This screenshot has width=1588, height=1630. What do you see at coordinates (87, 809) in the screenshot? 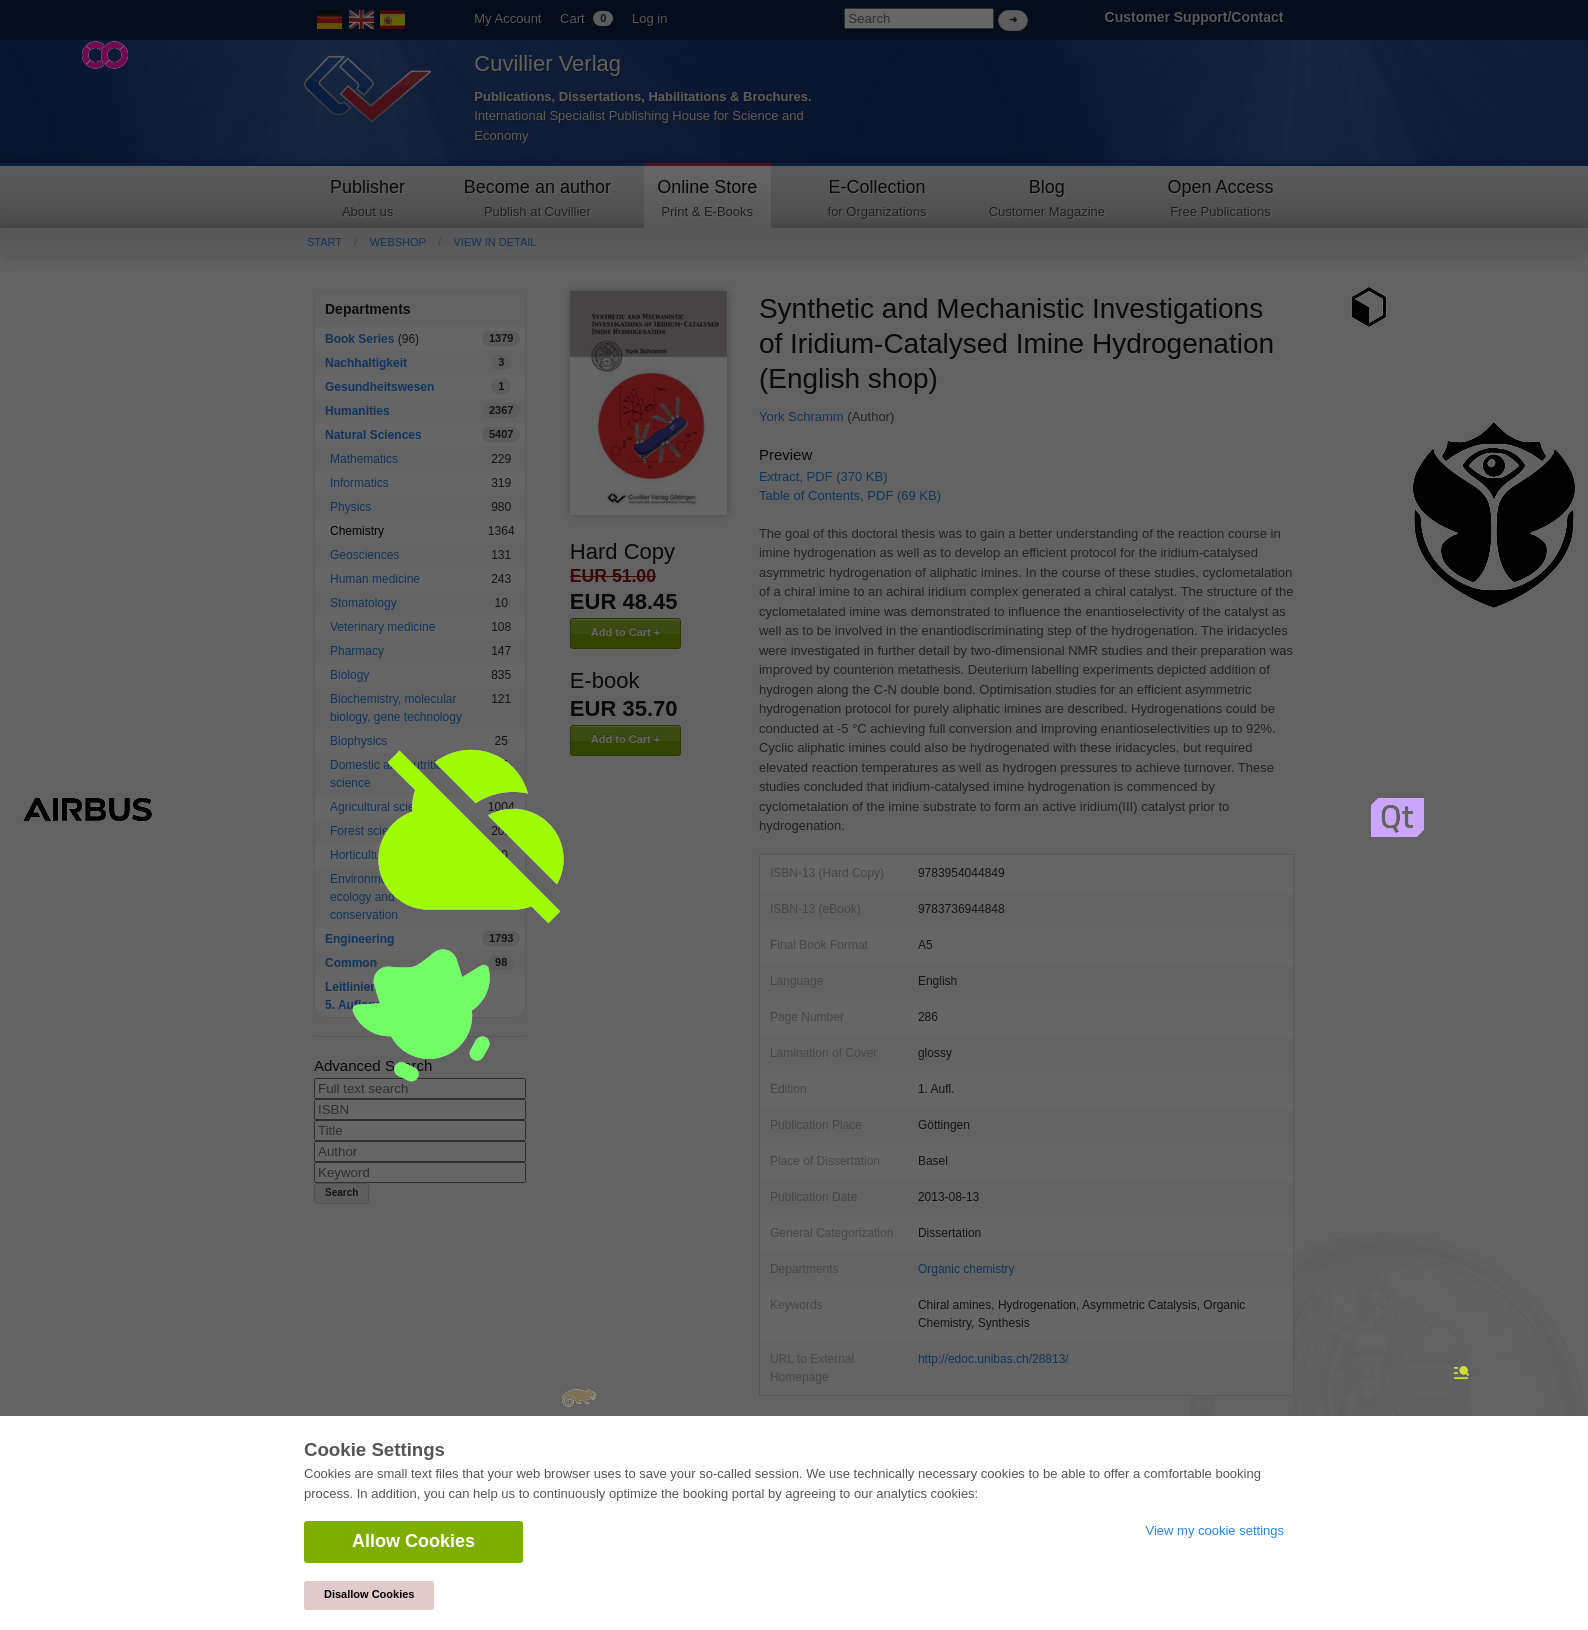
I see `airbus company logo` at bounding box center [87, 809].